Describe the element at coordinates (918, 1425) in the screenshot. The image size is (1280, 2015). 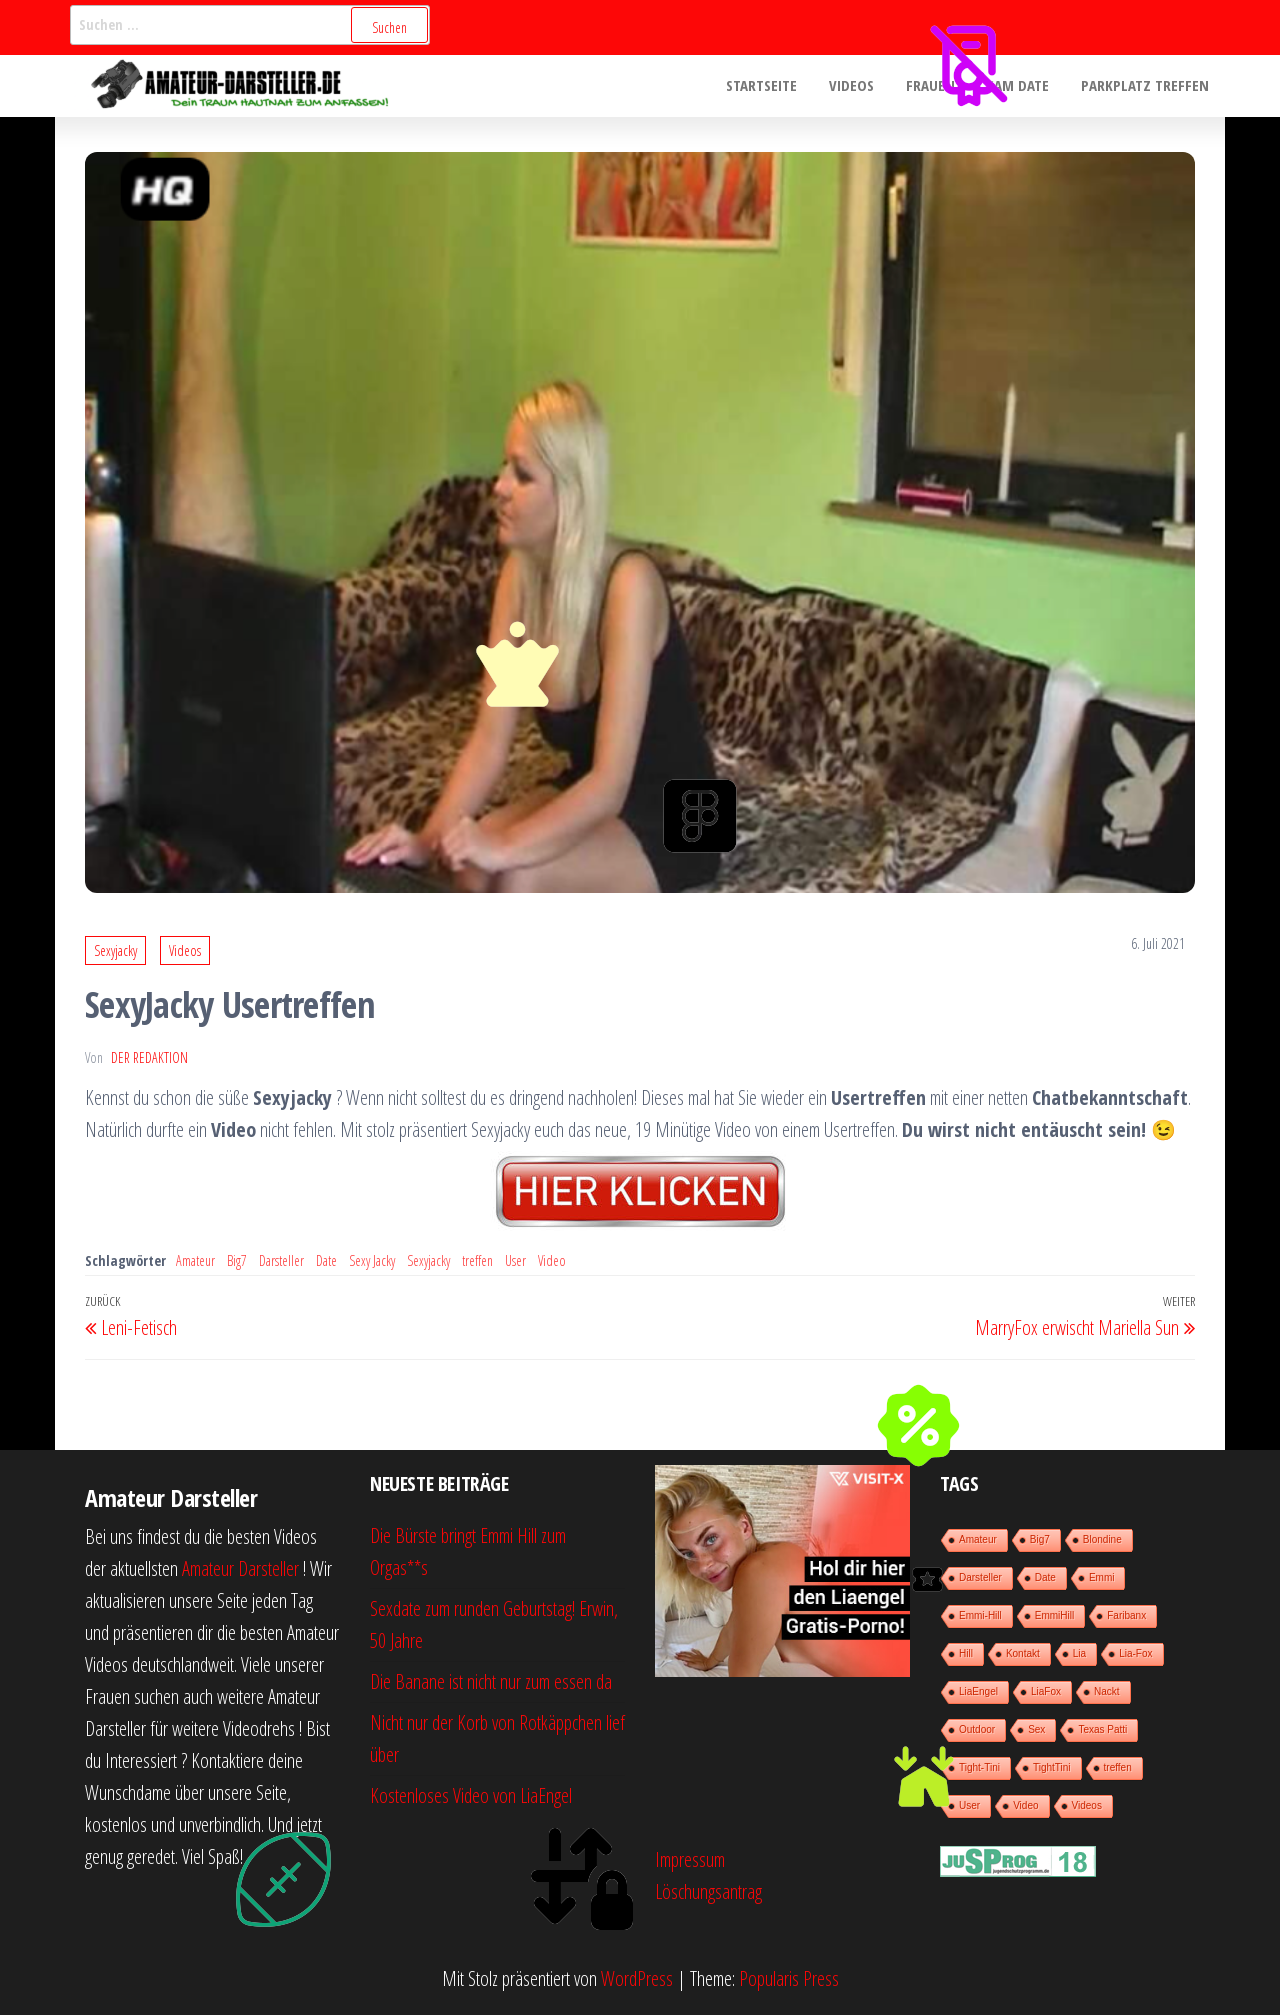
I see `view available discounts or promotions` at that location.